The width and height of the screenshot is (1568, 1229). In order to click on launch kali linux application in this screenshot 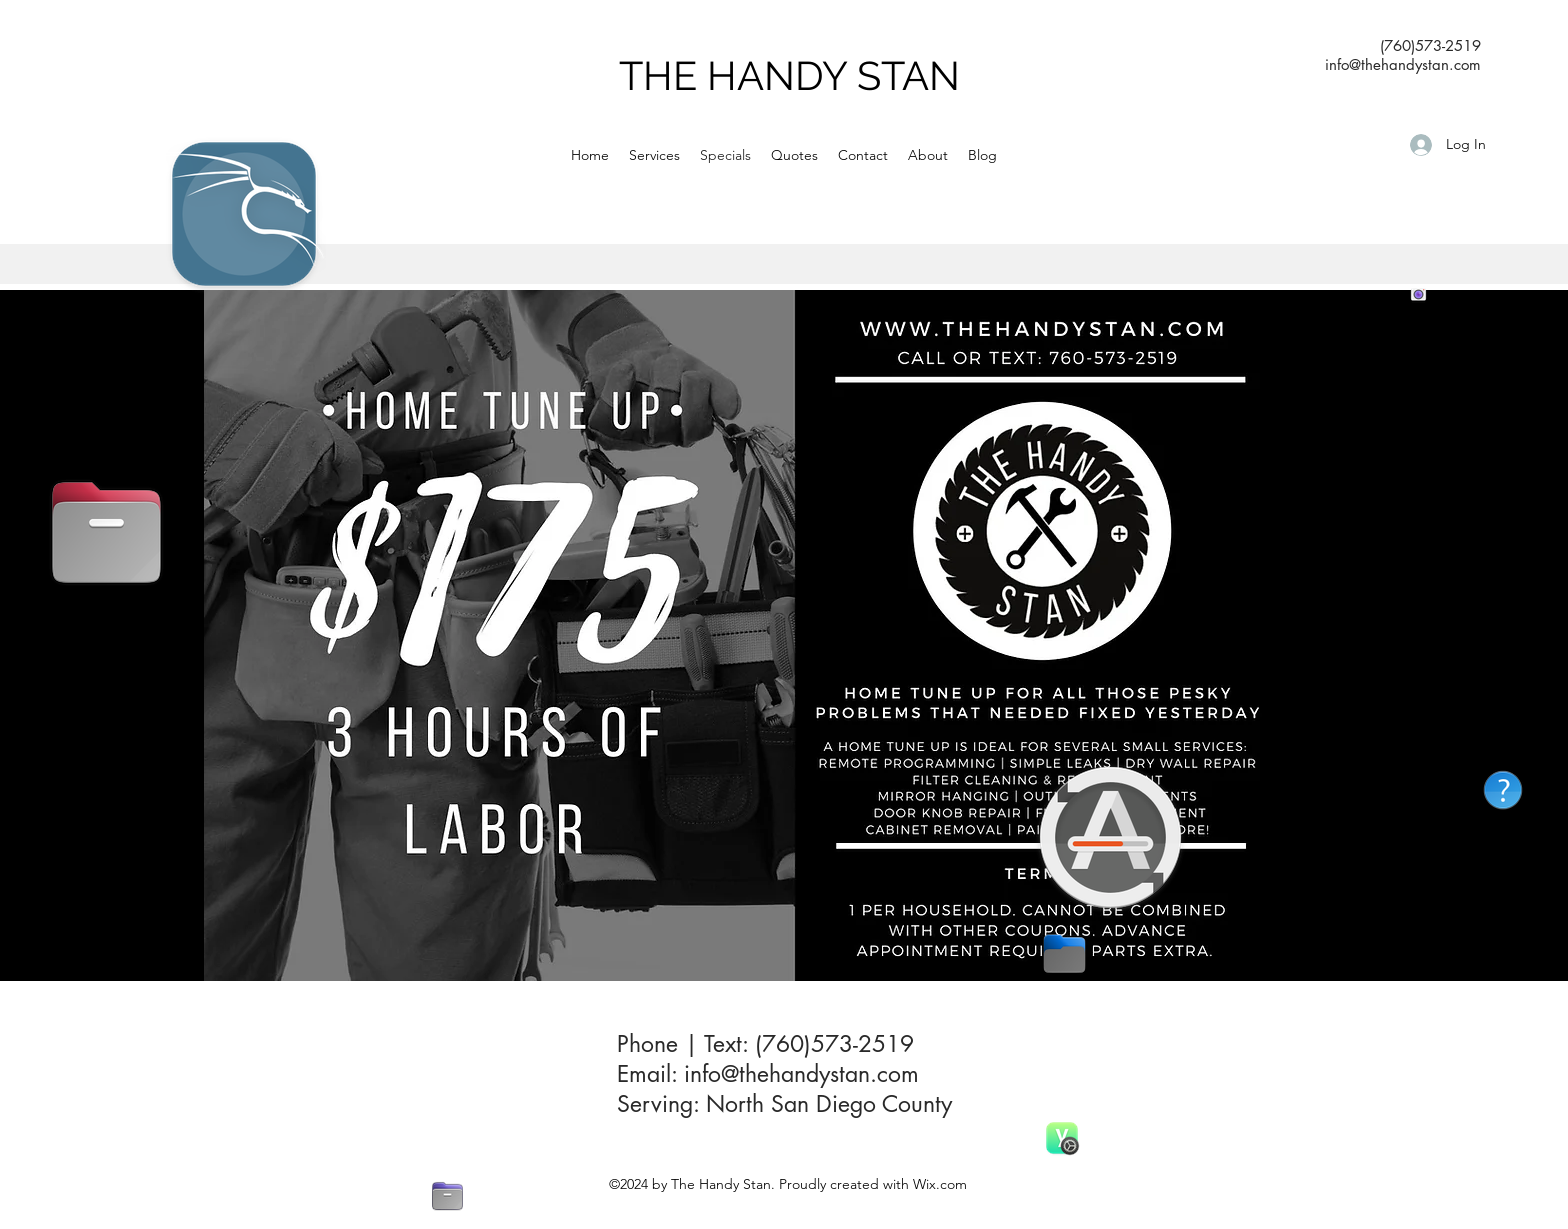, I will do `click(244, 214)`.